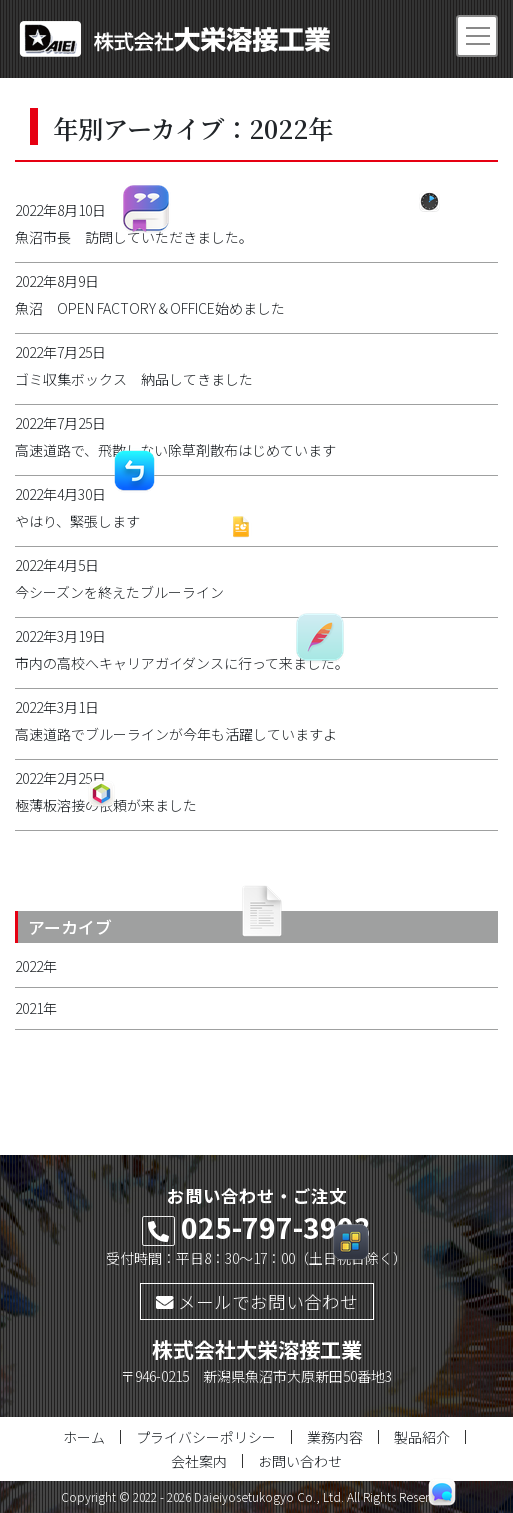  Describe the element at coordinates (351, 1242) in the screenshot. I see `launch gnome klotski sliding block puzzle game` at that location.